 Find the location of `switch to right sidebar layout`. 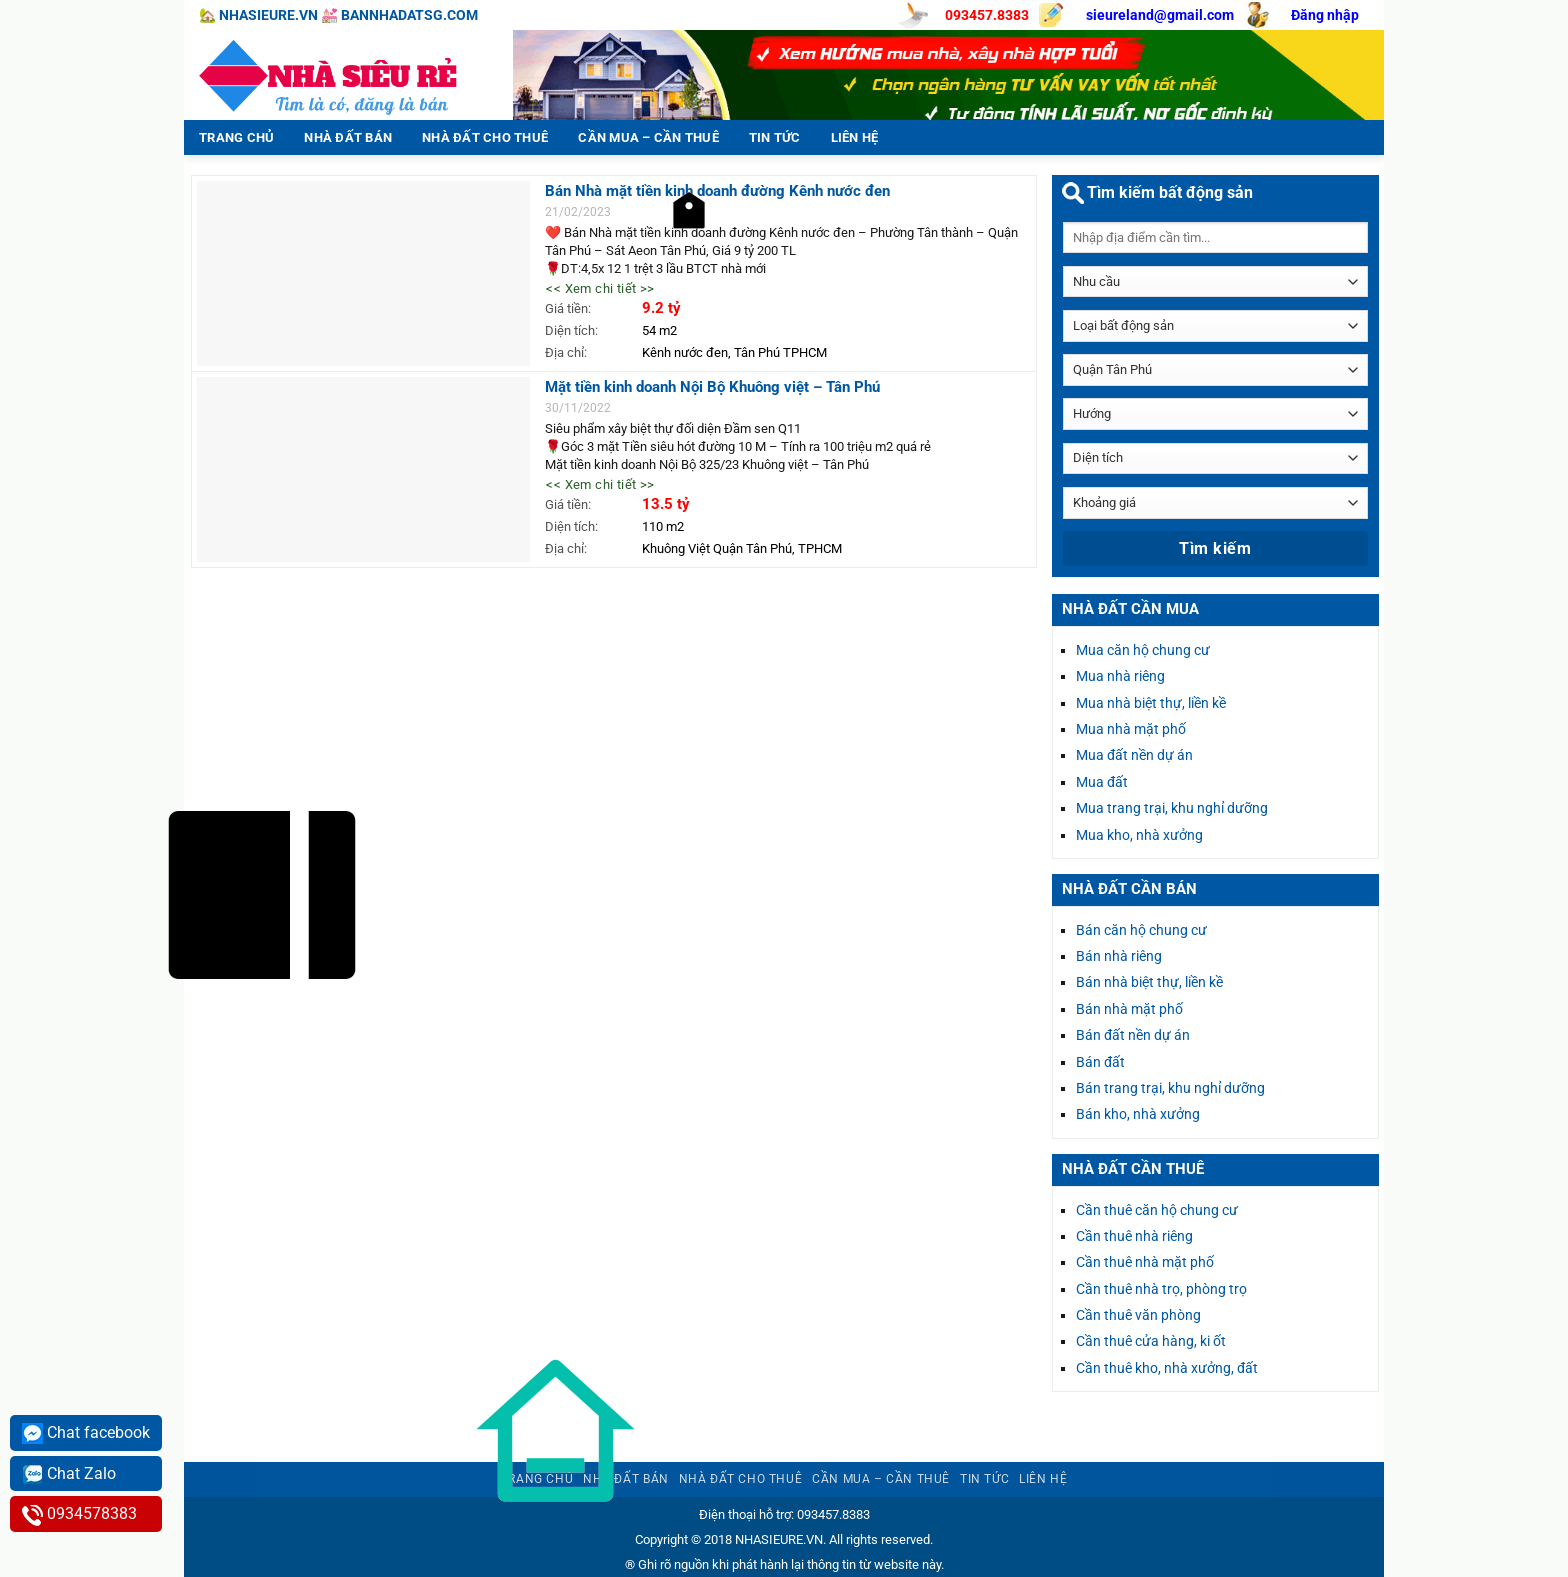

switch to right sidebar layout is located at coordinates (262, 895).